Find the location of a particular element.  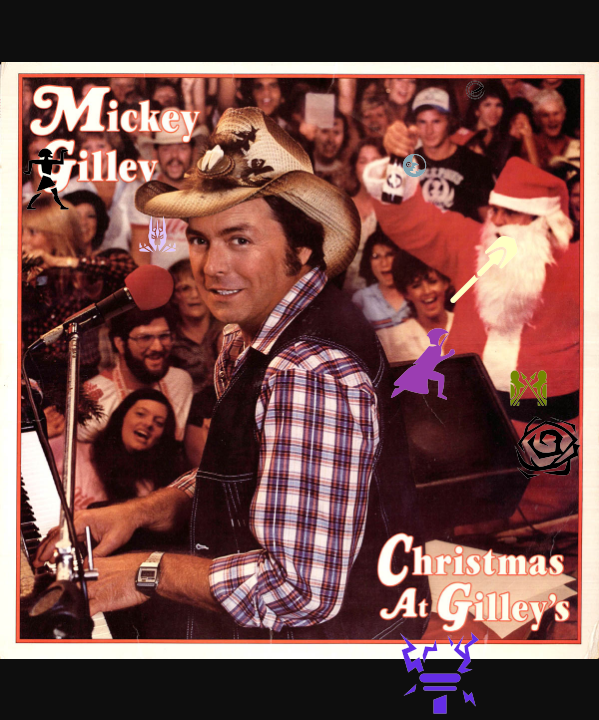

select overlord or boss character class is located at coordinates (157, 233).